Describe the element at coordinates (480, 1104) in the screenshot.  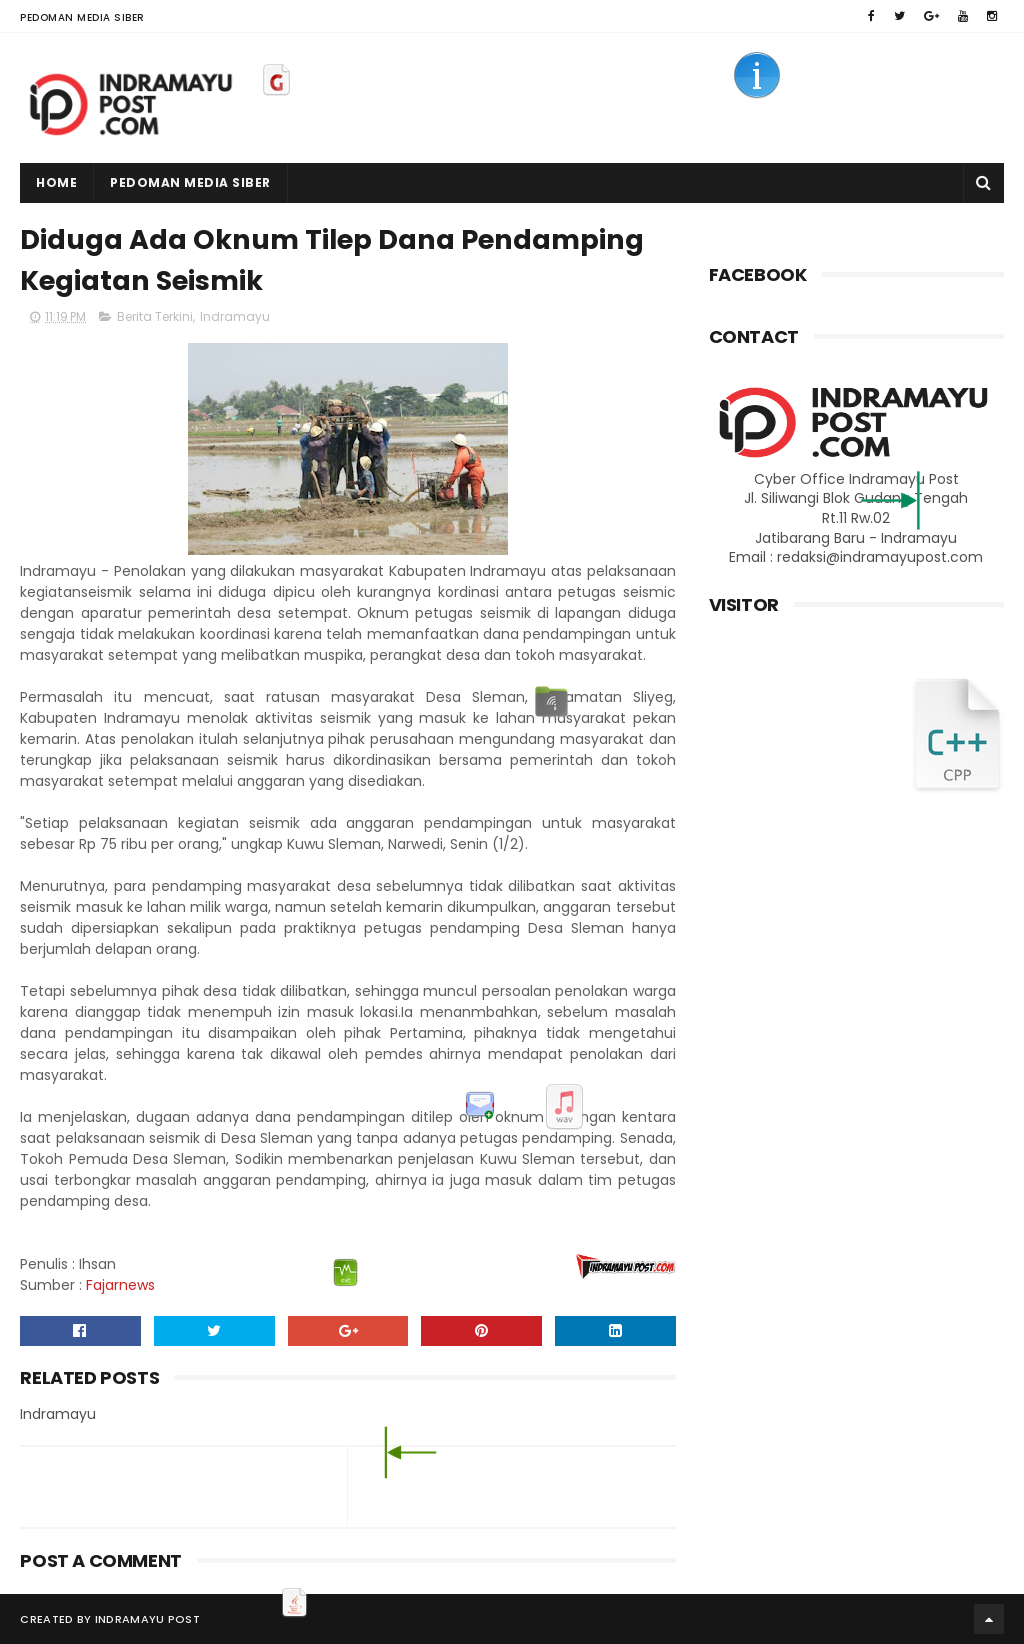
I see `compose a new email message` at that location.